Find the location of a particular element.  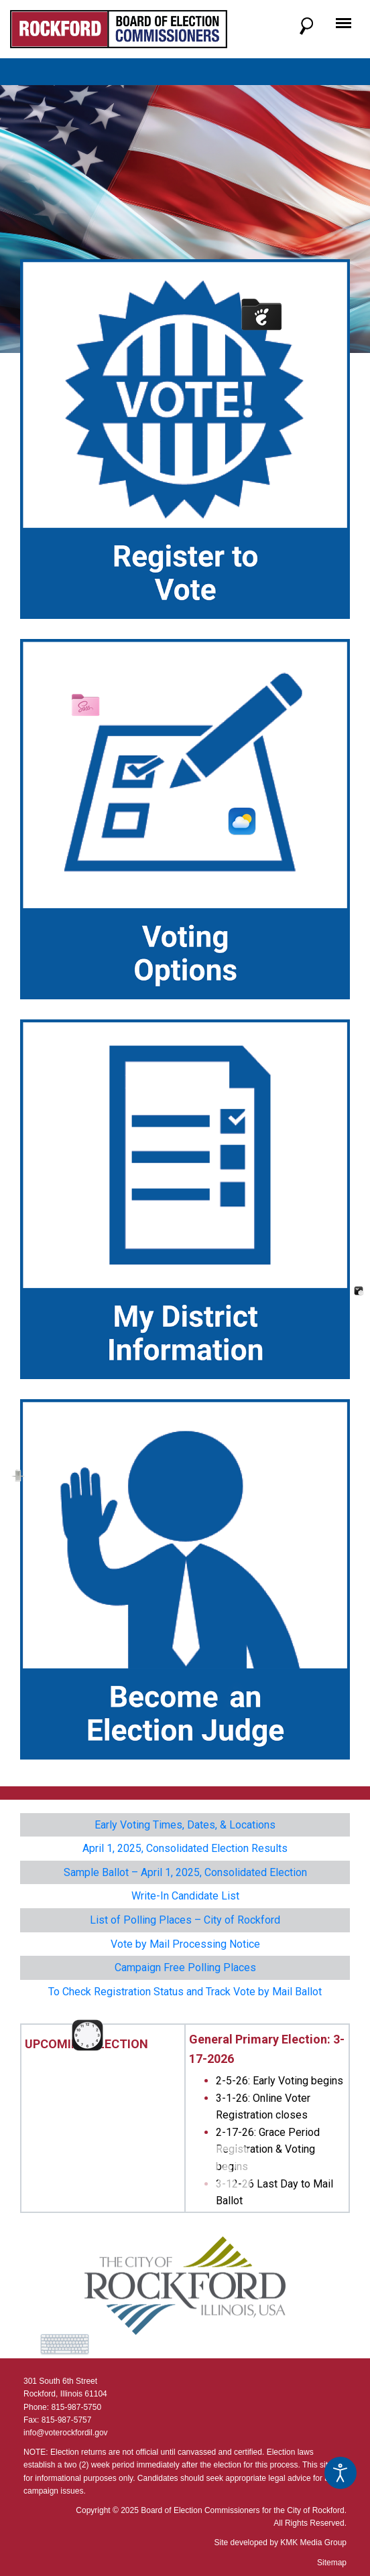

folder containing sass stylesheet files is located at coordinates (85, 705).